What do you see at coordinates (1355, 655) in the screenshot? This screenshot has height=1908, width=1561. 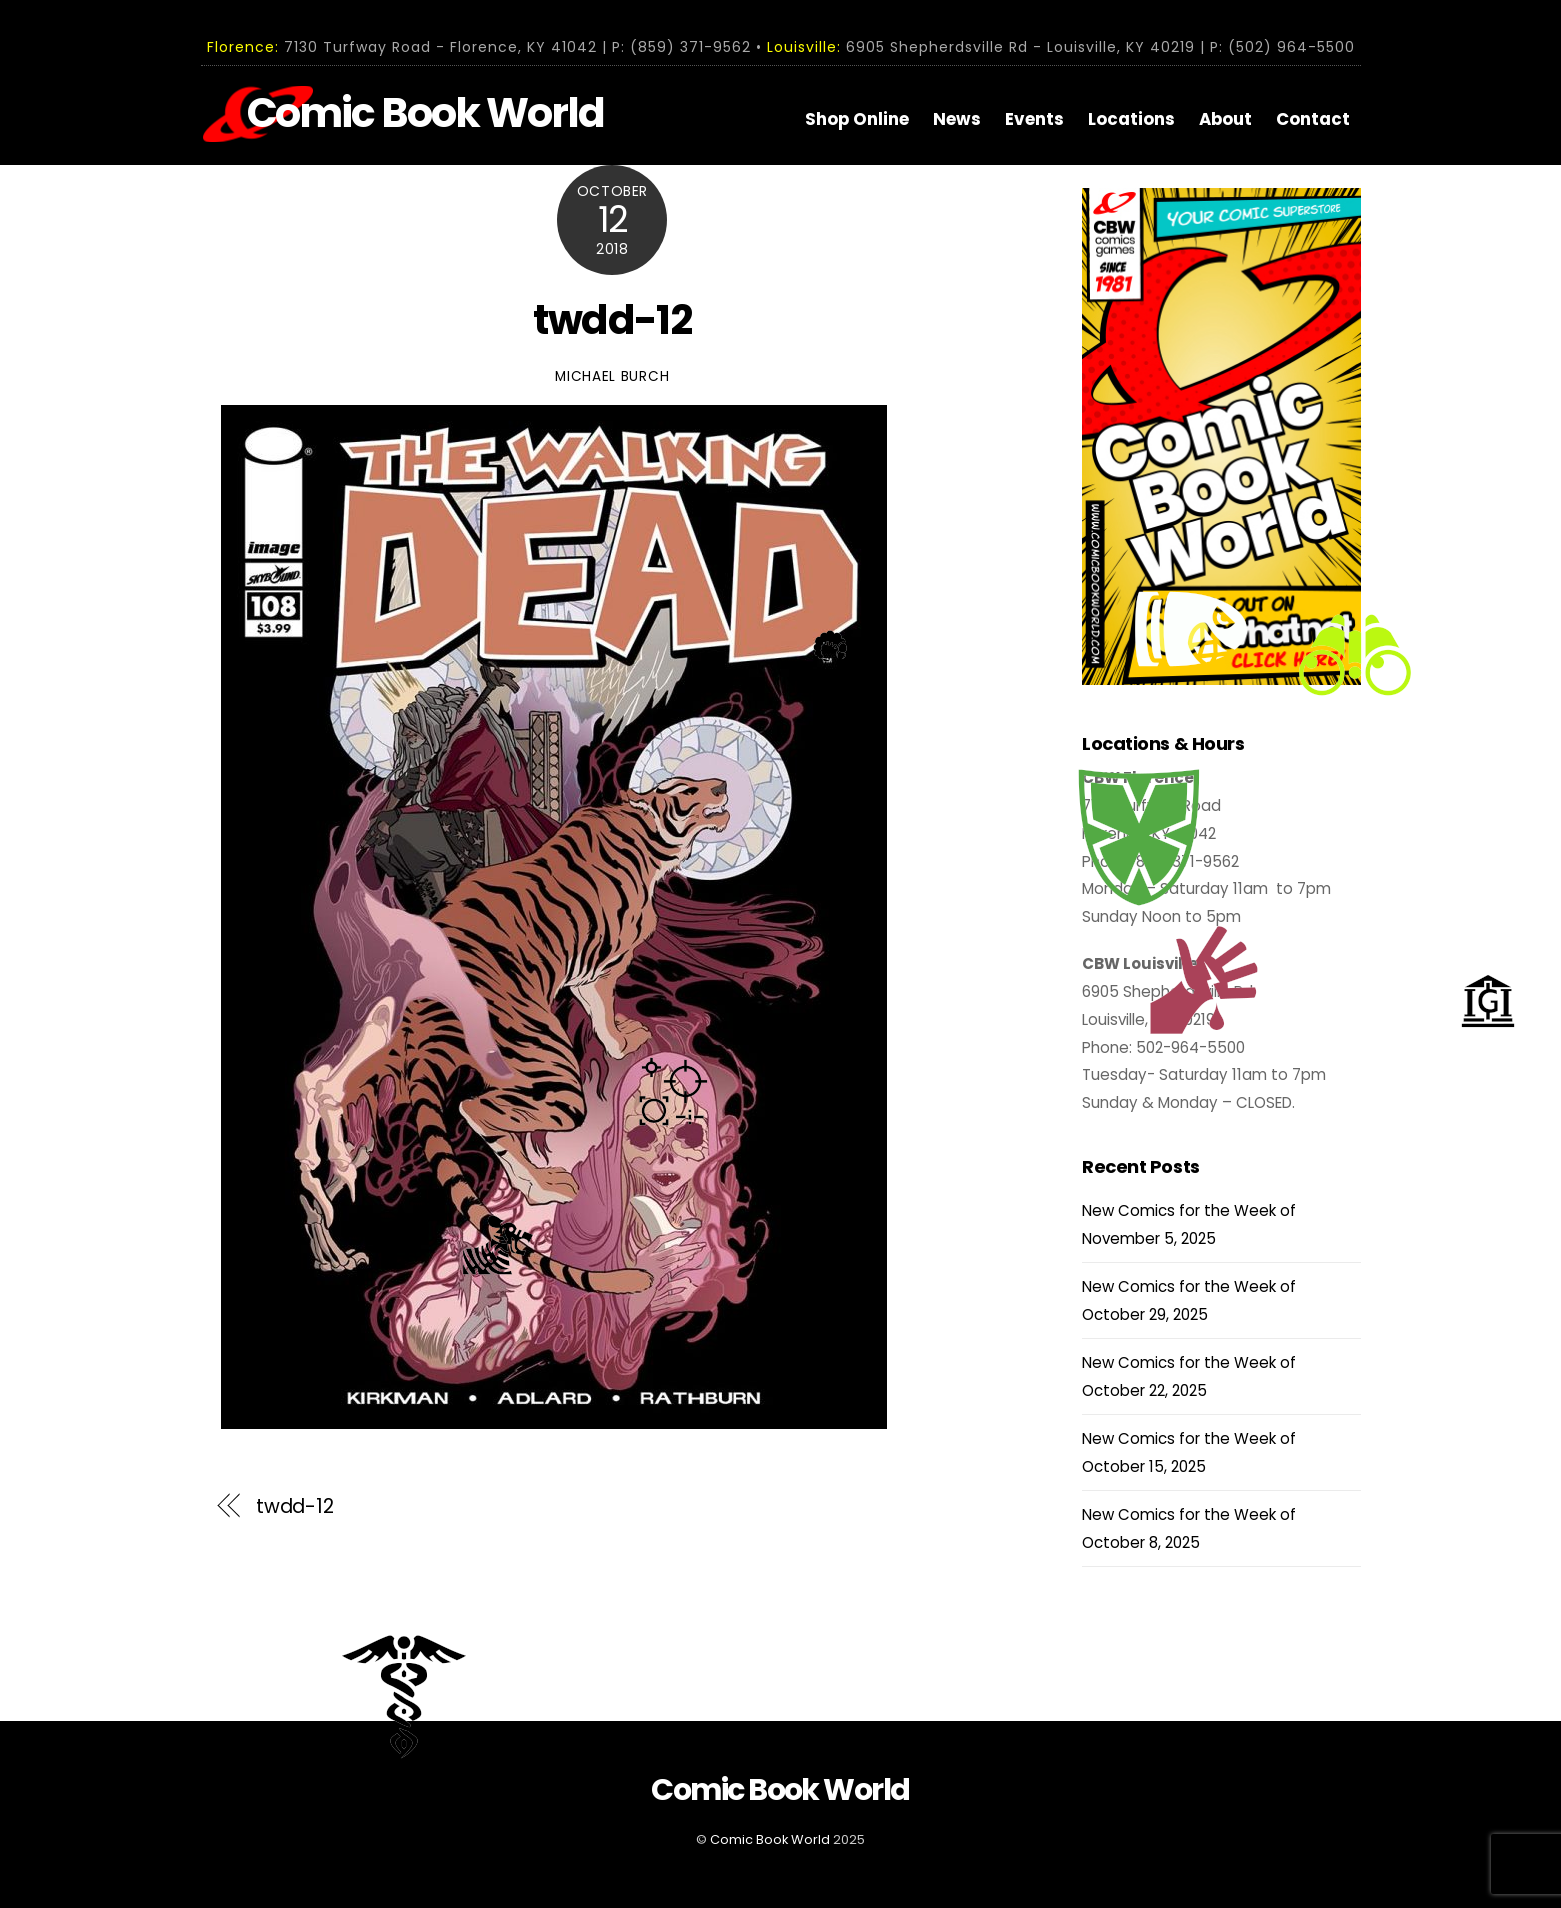 I see `search or explore content` at bounding box center [1355, 655].